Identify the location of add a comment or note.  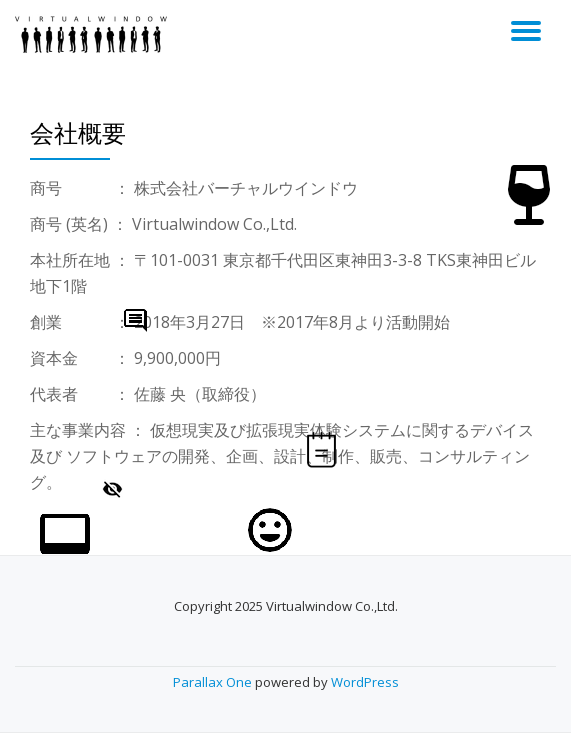
(135, 320).